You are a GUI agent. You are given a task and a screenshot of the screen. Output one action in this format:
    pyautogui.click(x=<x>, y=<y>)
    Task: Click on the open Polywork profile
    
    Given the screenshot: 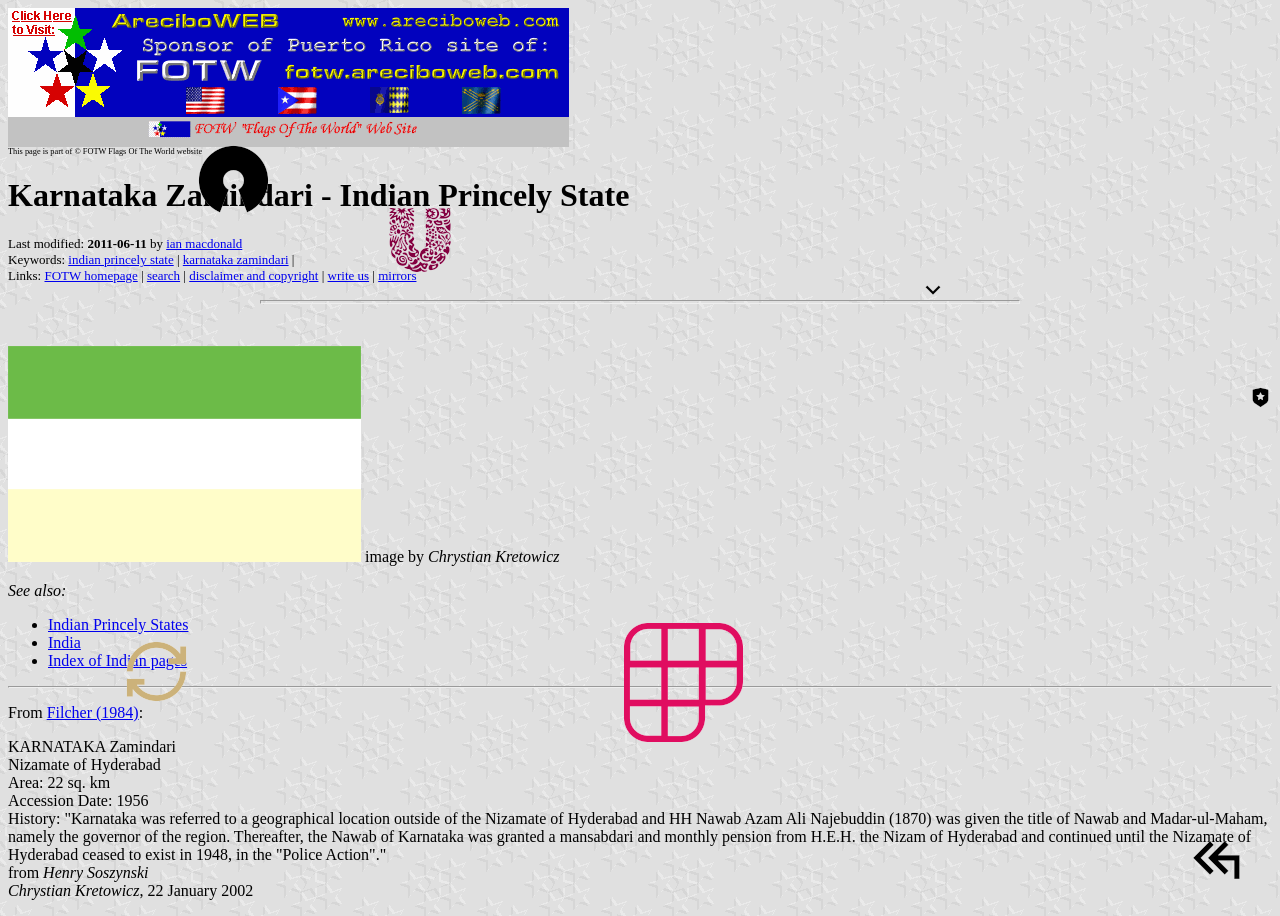 What is the action you would take?
    pyautogui.click(x=683, y=682)
    